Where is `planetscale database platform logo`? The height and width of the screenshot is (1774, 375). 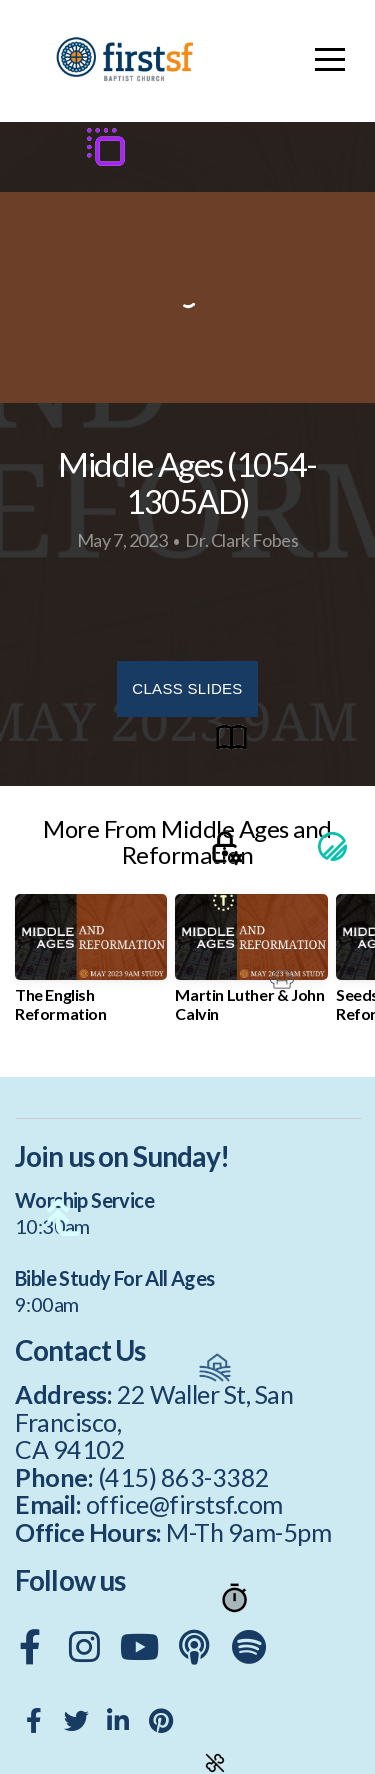
planetscale database platform logo is located at coordinates (332, 846).